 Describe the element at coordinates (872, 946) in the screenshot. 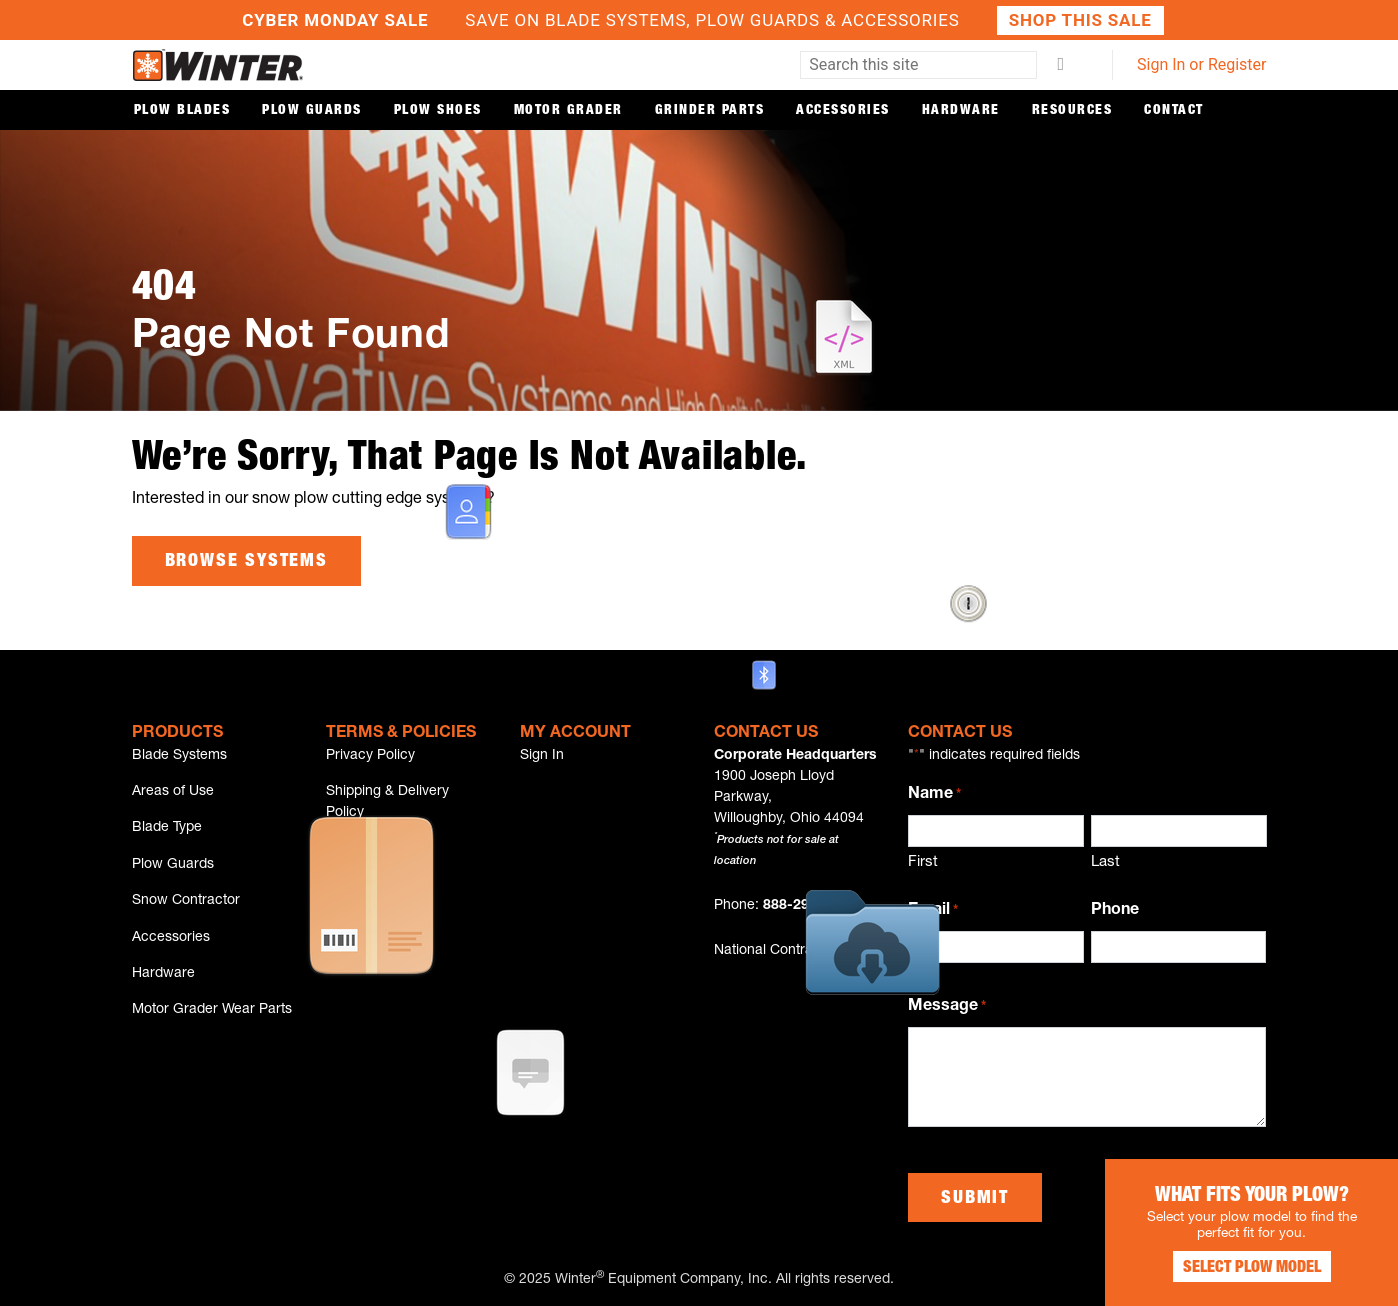

I see `open downloads folder` at that location.